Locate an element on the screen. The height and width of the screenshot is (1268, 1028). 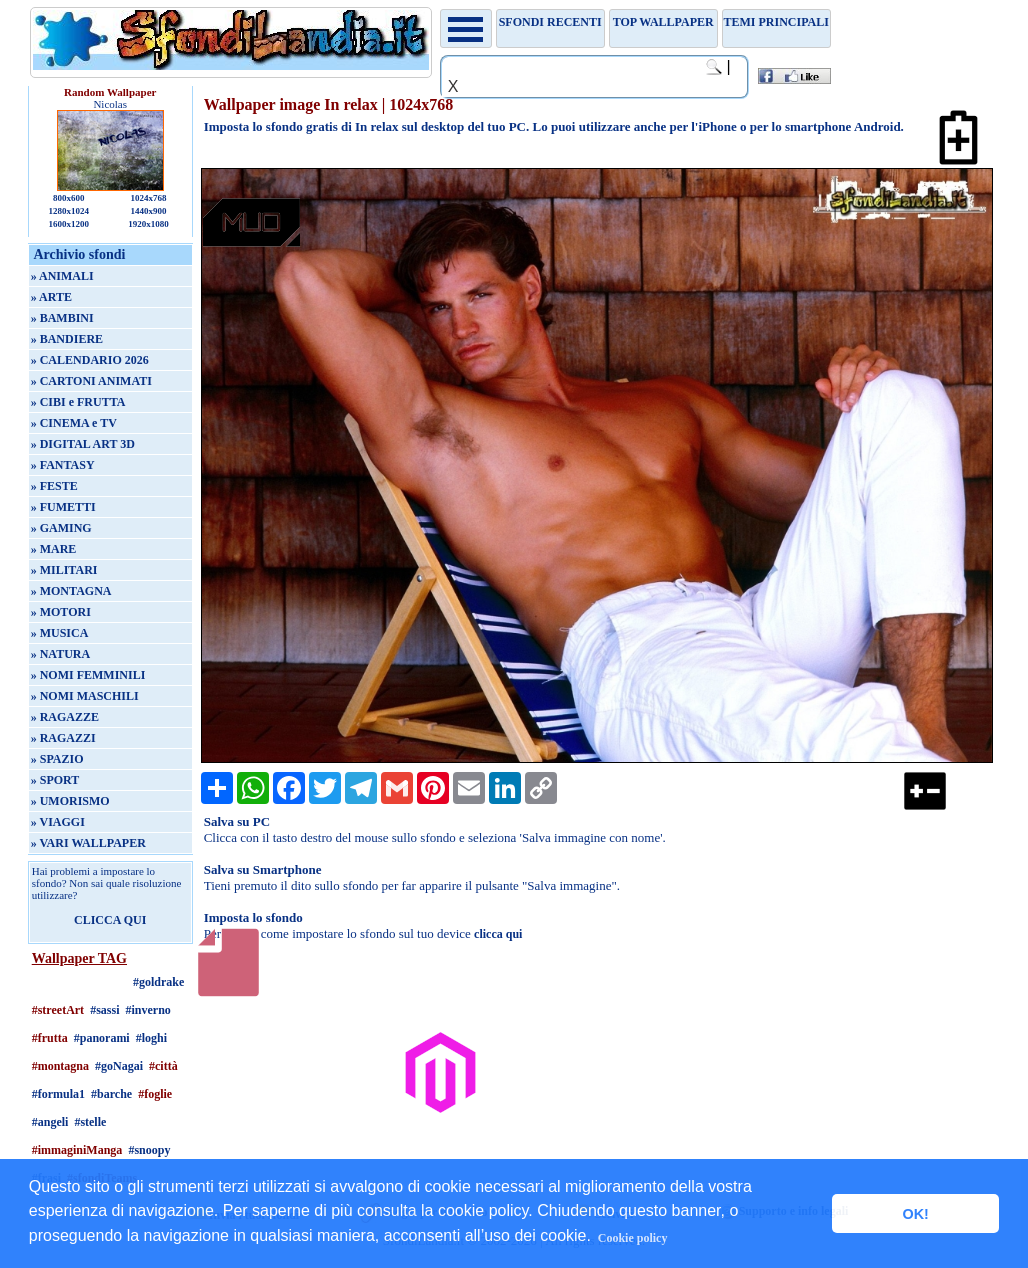
magento e-commerce platform logo is located at coordinates (440, 1072).